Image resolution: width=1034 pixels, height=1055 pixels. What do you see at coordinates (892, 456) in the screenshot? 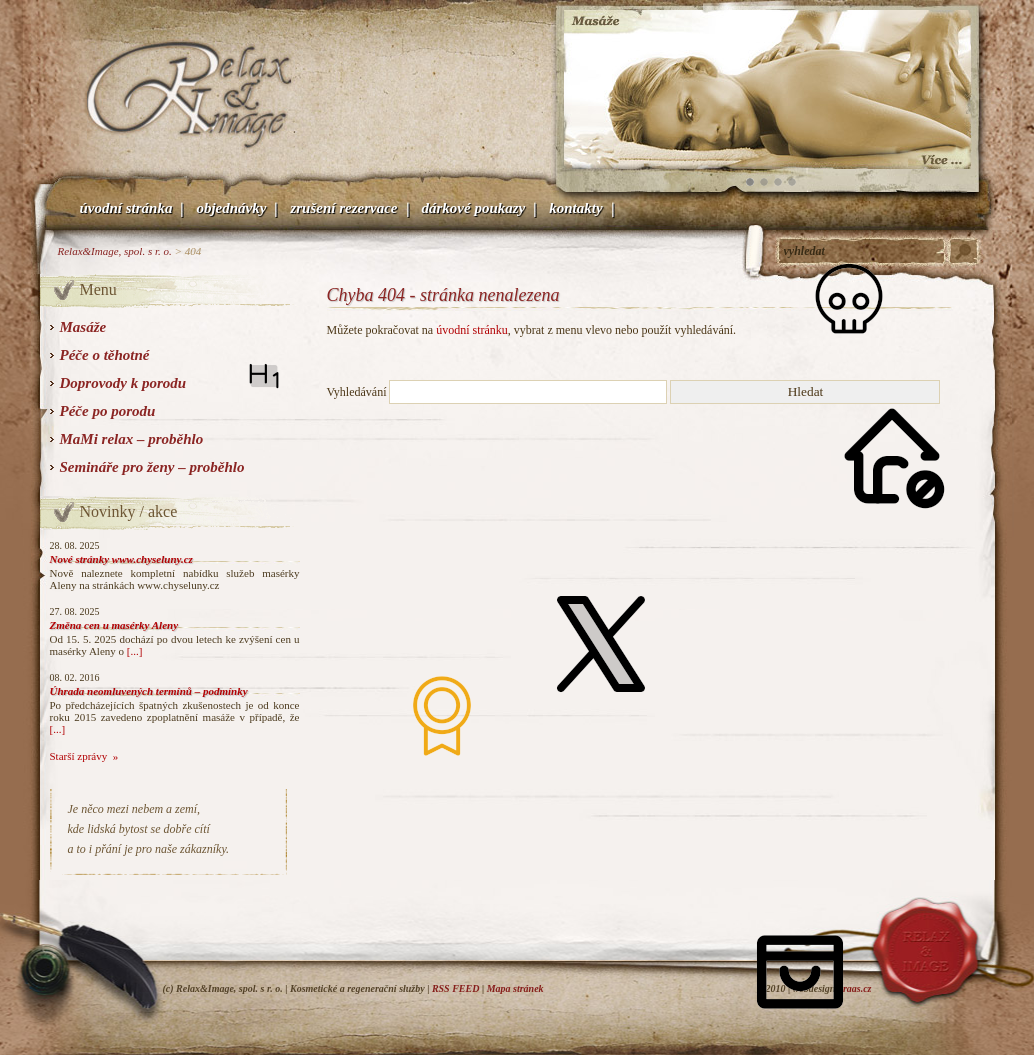
I see `cancel home or residence selection` at bounding box center [892, 456].